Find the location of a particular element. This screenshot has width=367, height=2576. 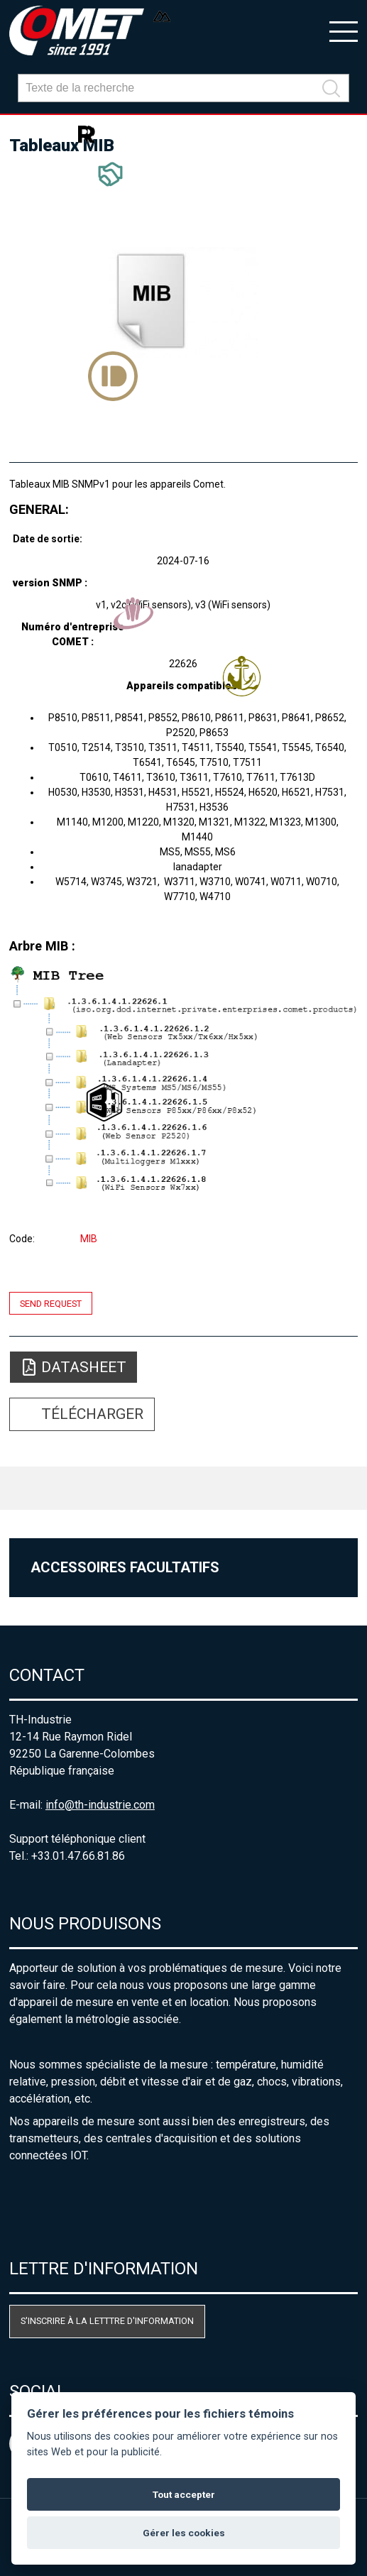

indicates a partnership or collaboration is located at coordinates (110, 174).